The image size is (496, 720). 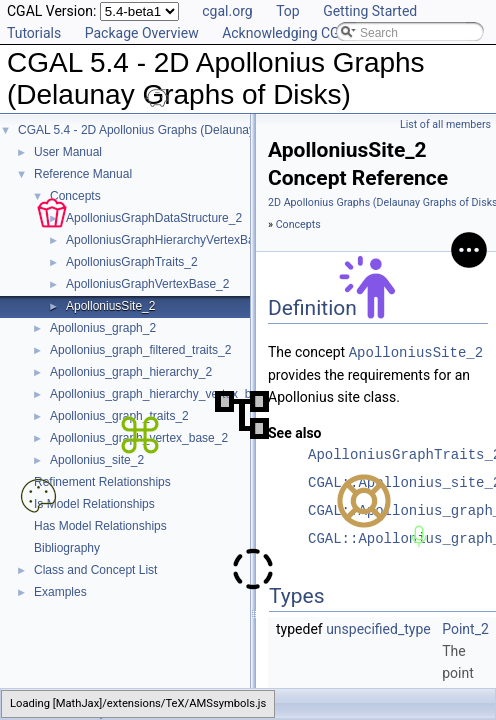 I want to click on access movies or entertainment section, so click(x=52, y=214).